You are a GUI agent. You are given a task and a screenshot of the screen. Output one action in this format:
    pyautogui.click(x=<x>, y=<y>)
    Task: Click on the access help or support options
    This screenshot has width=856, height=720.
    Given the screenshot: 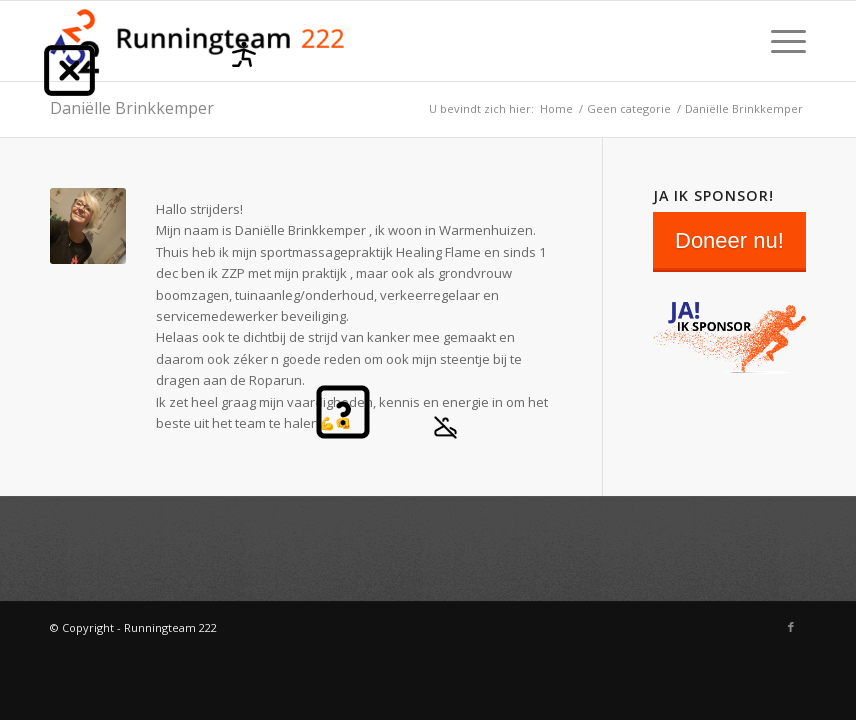 What is the action you would take?
    pyautogui.click(x=343, y=412)
    